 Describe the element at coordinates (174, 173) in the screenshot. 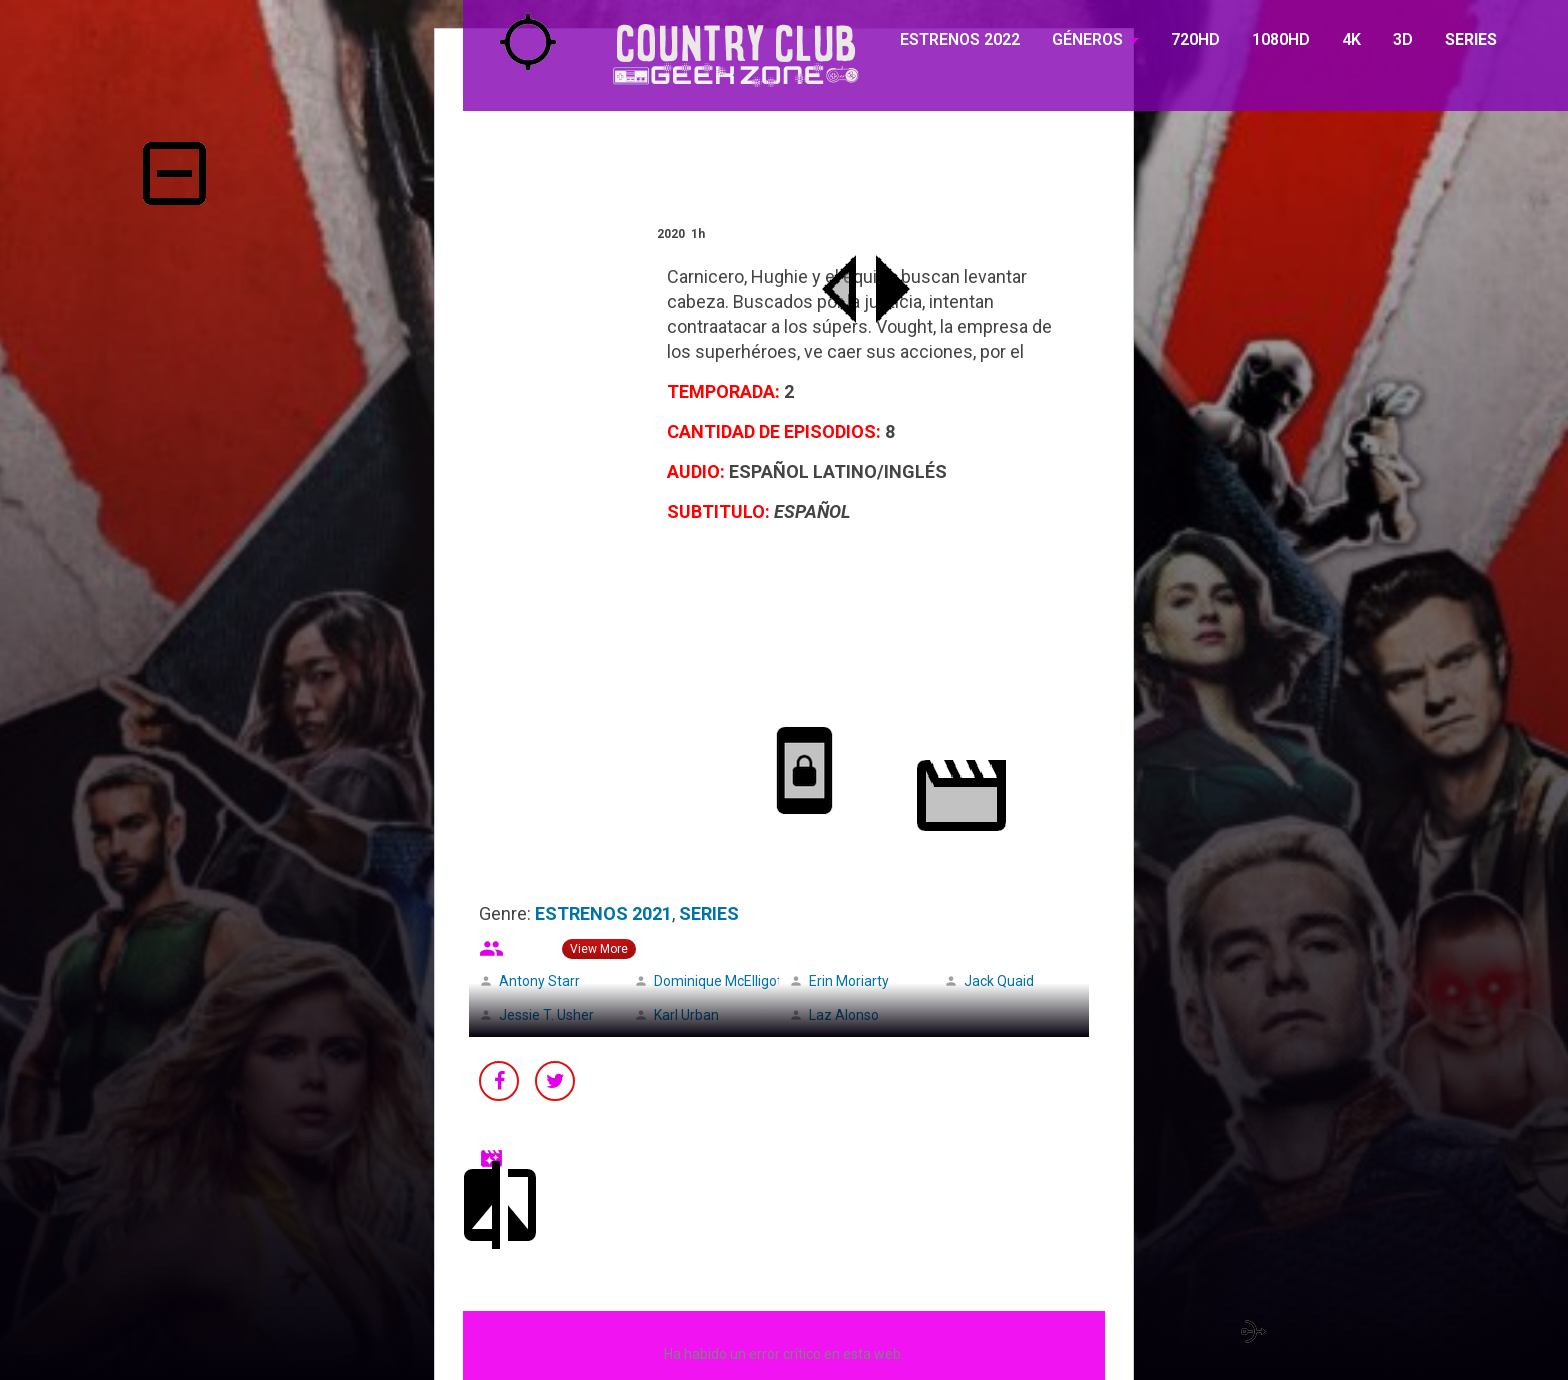

I see `indicates partial selection in a list` at that location.